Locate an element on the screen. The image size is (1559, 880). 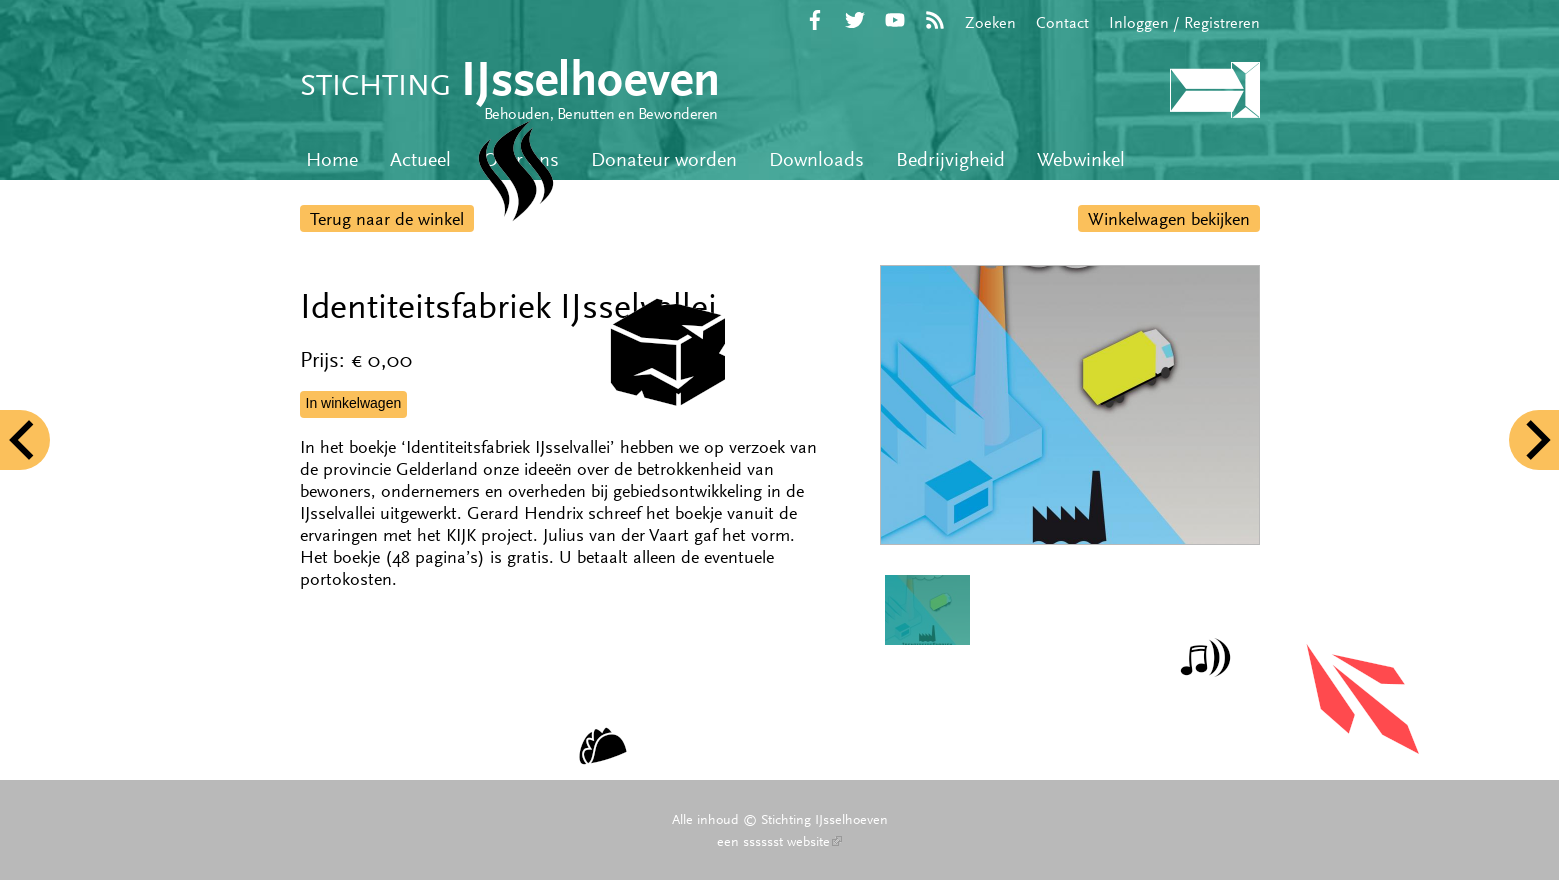
browse mexican food options is located at coordinates (603, 746).